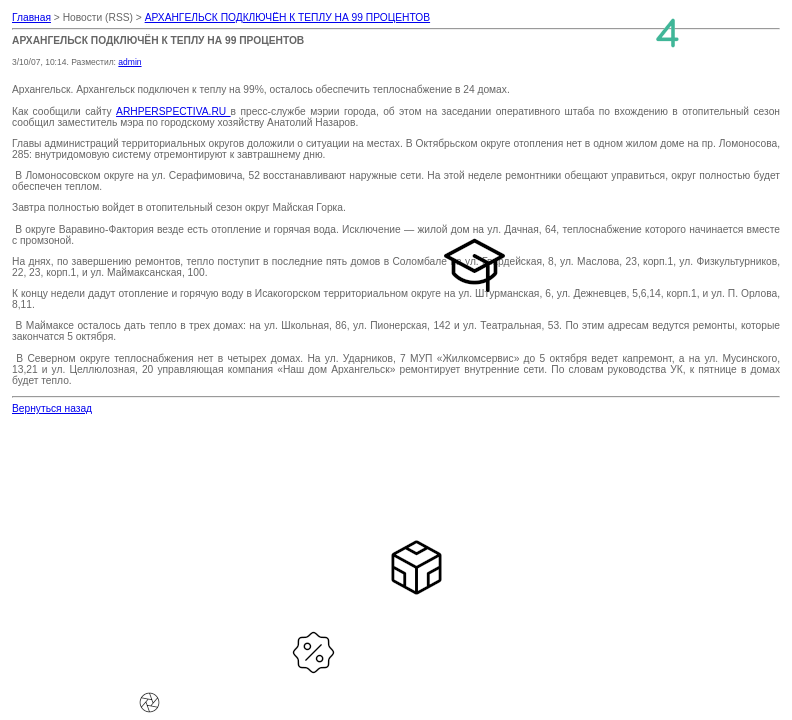  What do you see at coordinates (416, 567) in the screenshot?
I see `open CodeSandbox development environment` at bounding box center [416, 567].